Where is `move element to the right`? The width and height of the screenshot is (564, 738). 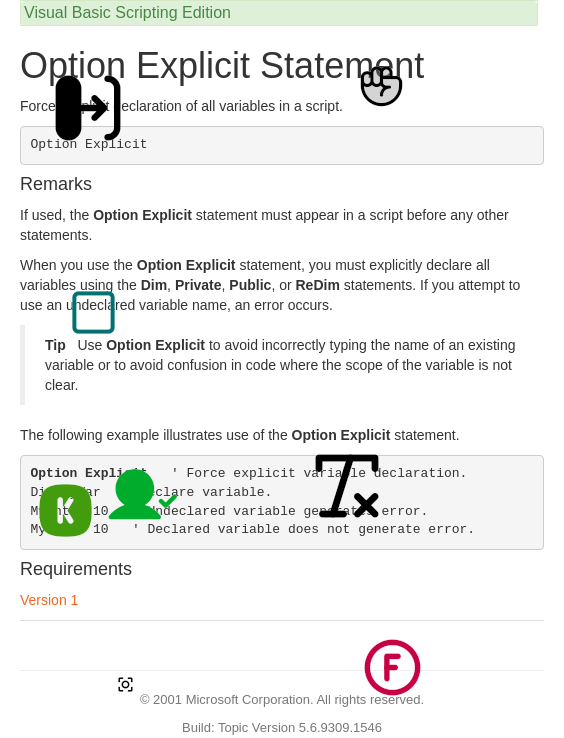 move element to the right is located at coordinates (88, 108).